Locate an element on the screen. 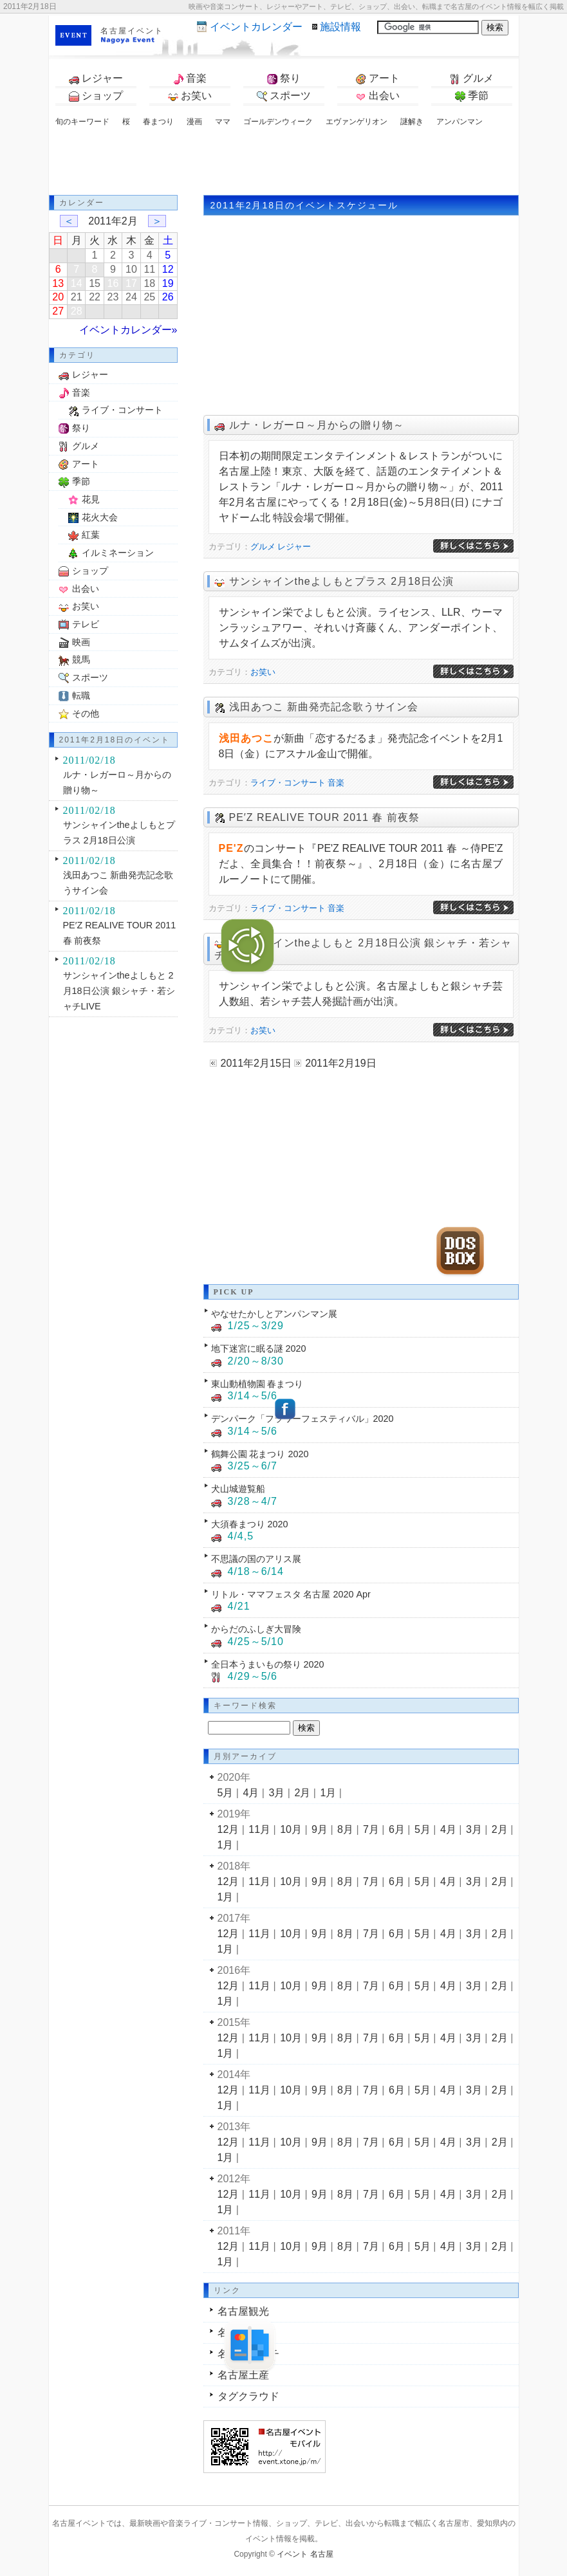 This screenshot has height=2576, width=567. launch DOSBox emulator is located at coordinates (460, 1251).